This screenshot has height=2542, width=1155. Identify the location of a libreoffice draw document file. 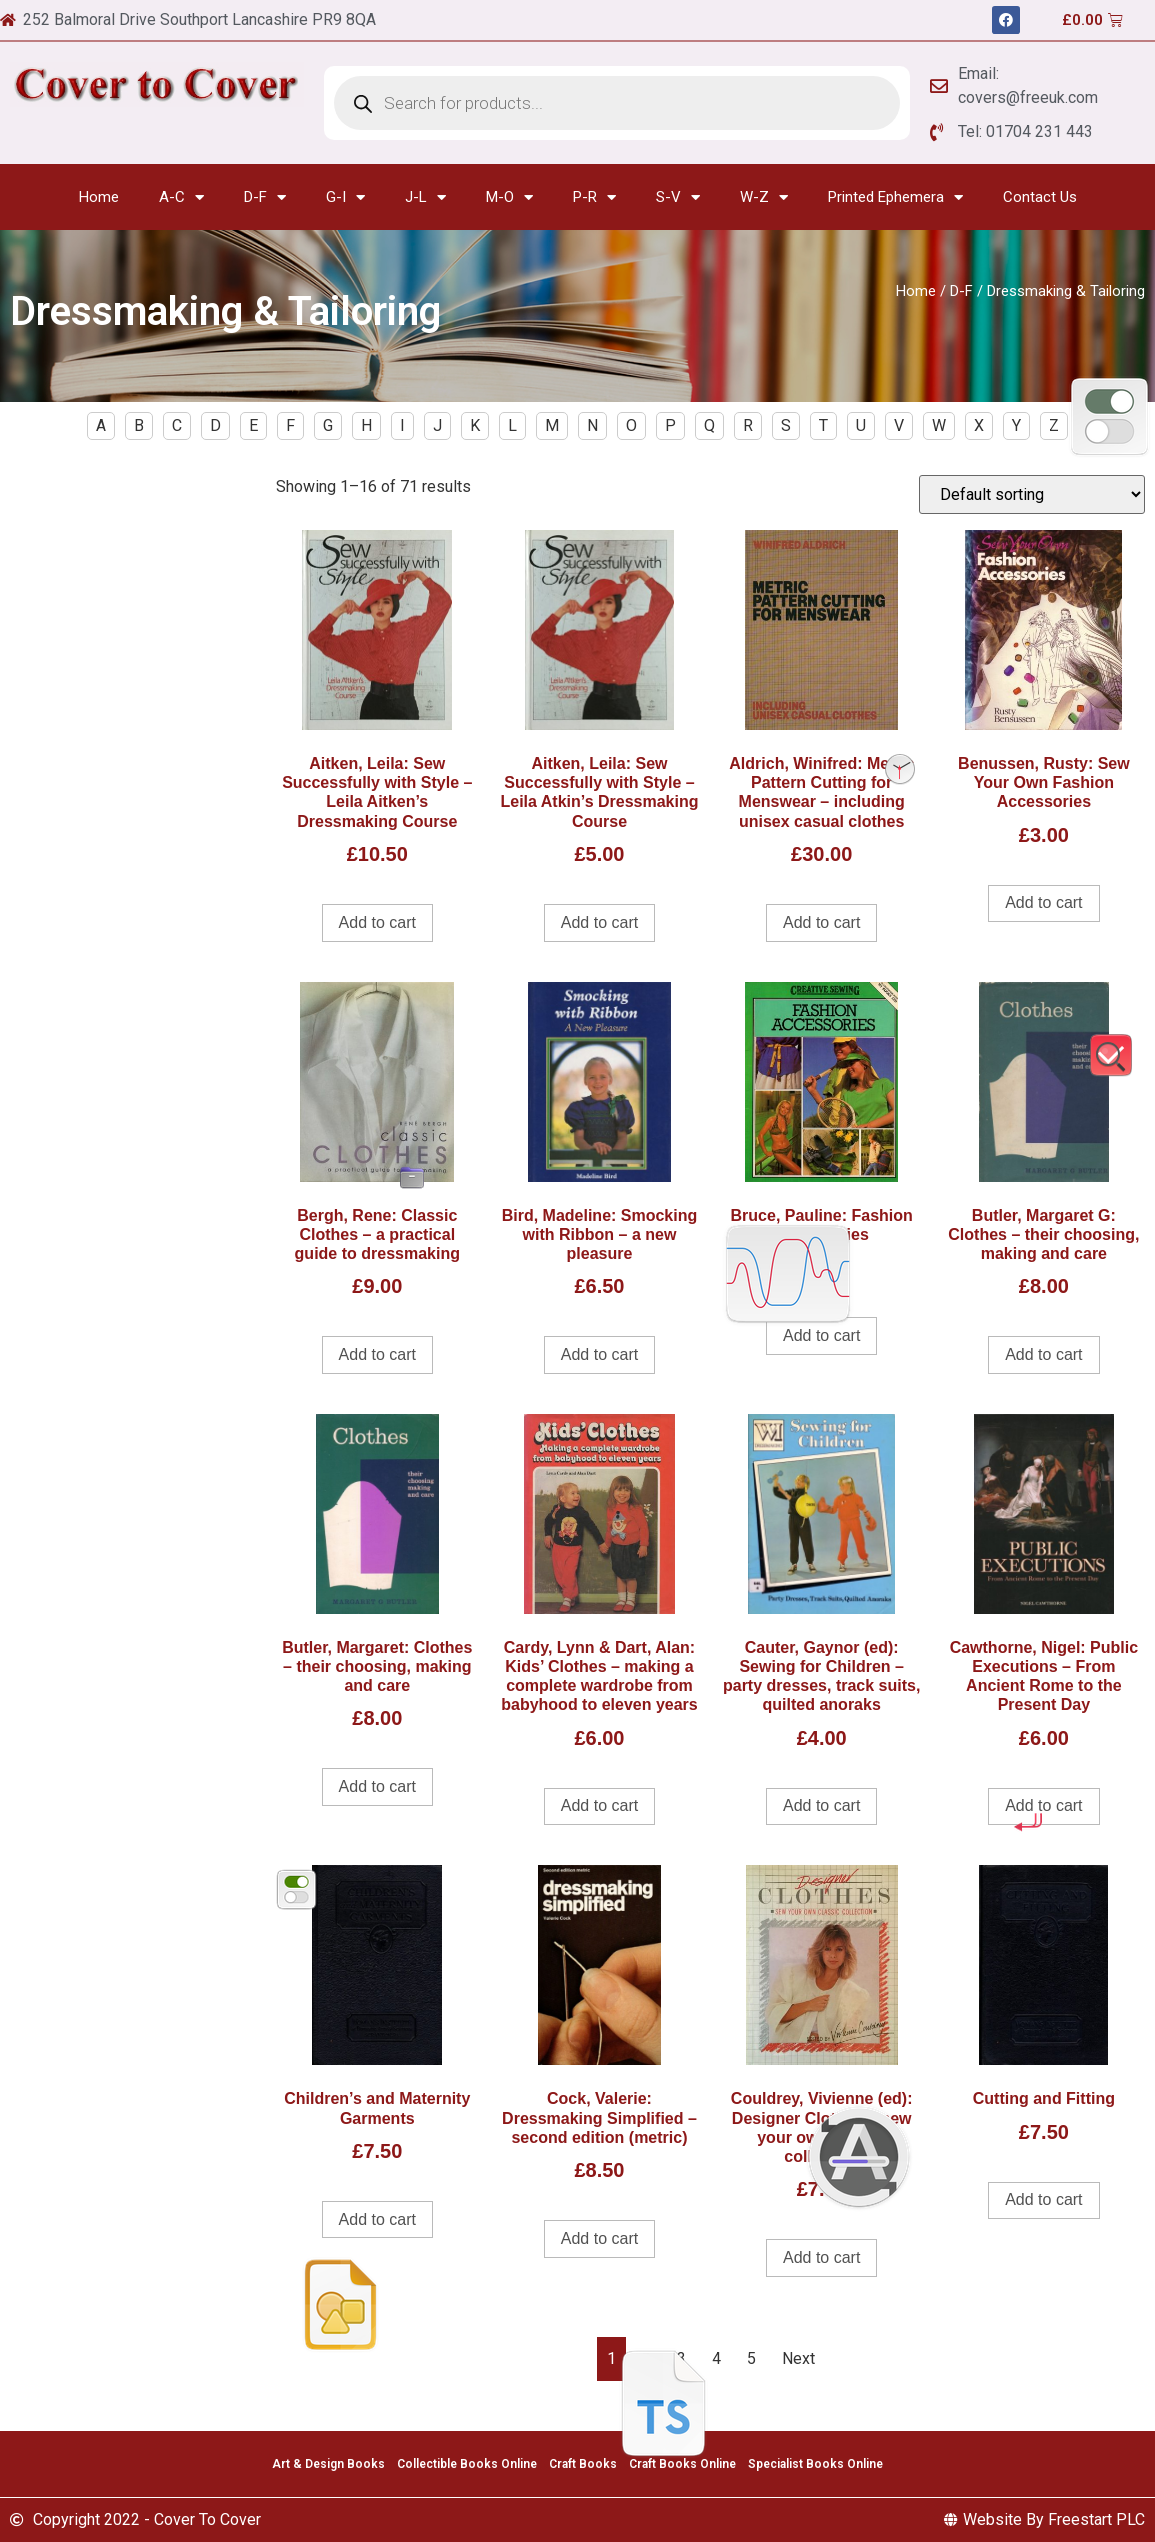
(340, 2304).